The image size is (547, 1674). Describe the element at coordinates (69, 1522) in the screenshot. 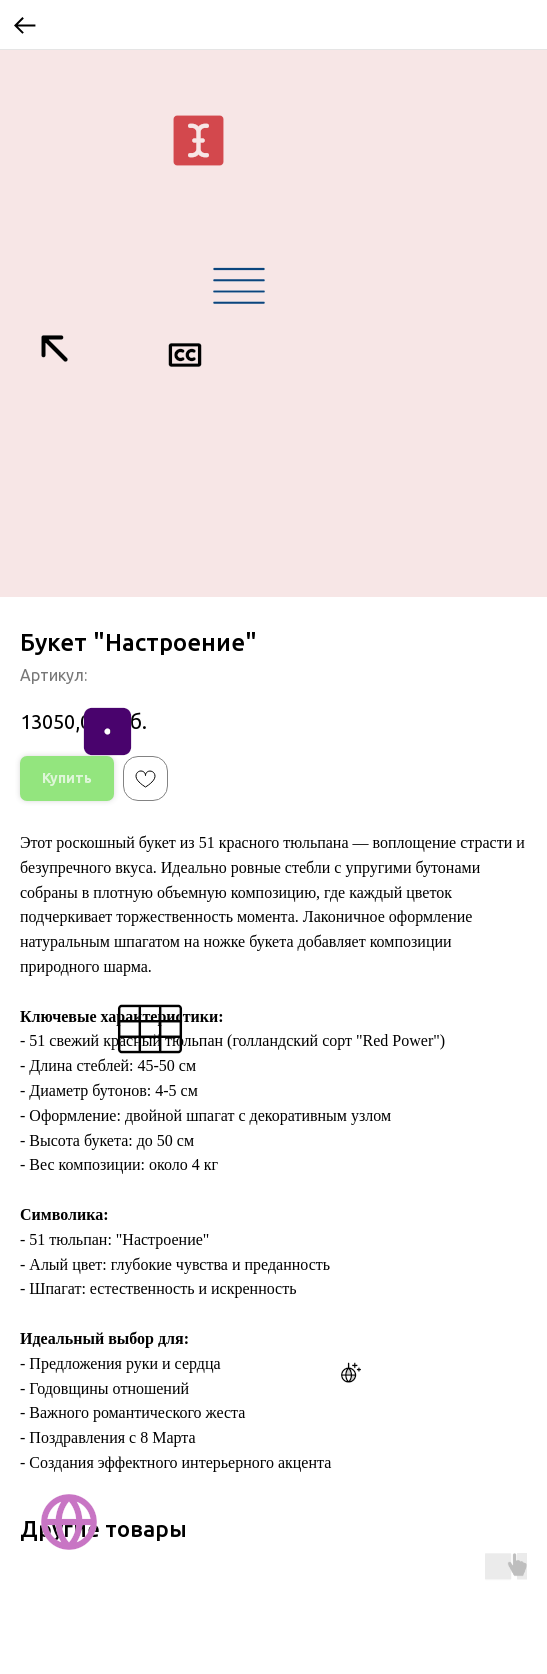

I see `access website or browse the internet` at that location.